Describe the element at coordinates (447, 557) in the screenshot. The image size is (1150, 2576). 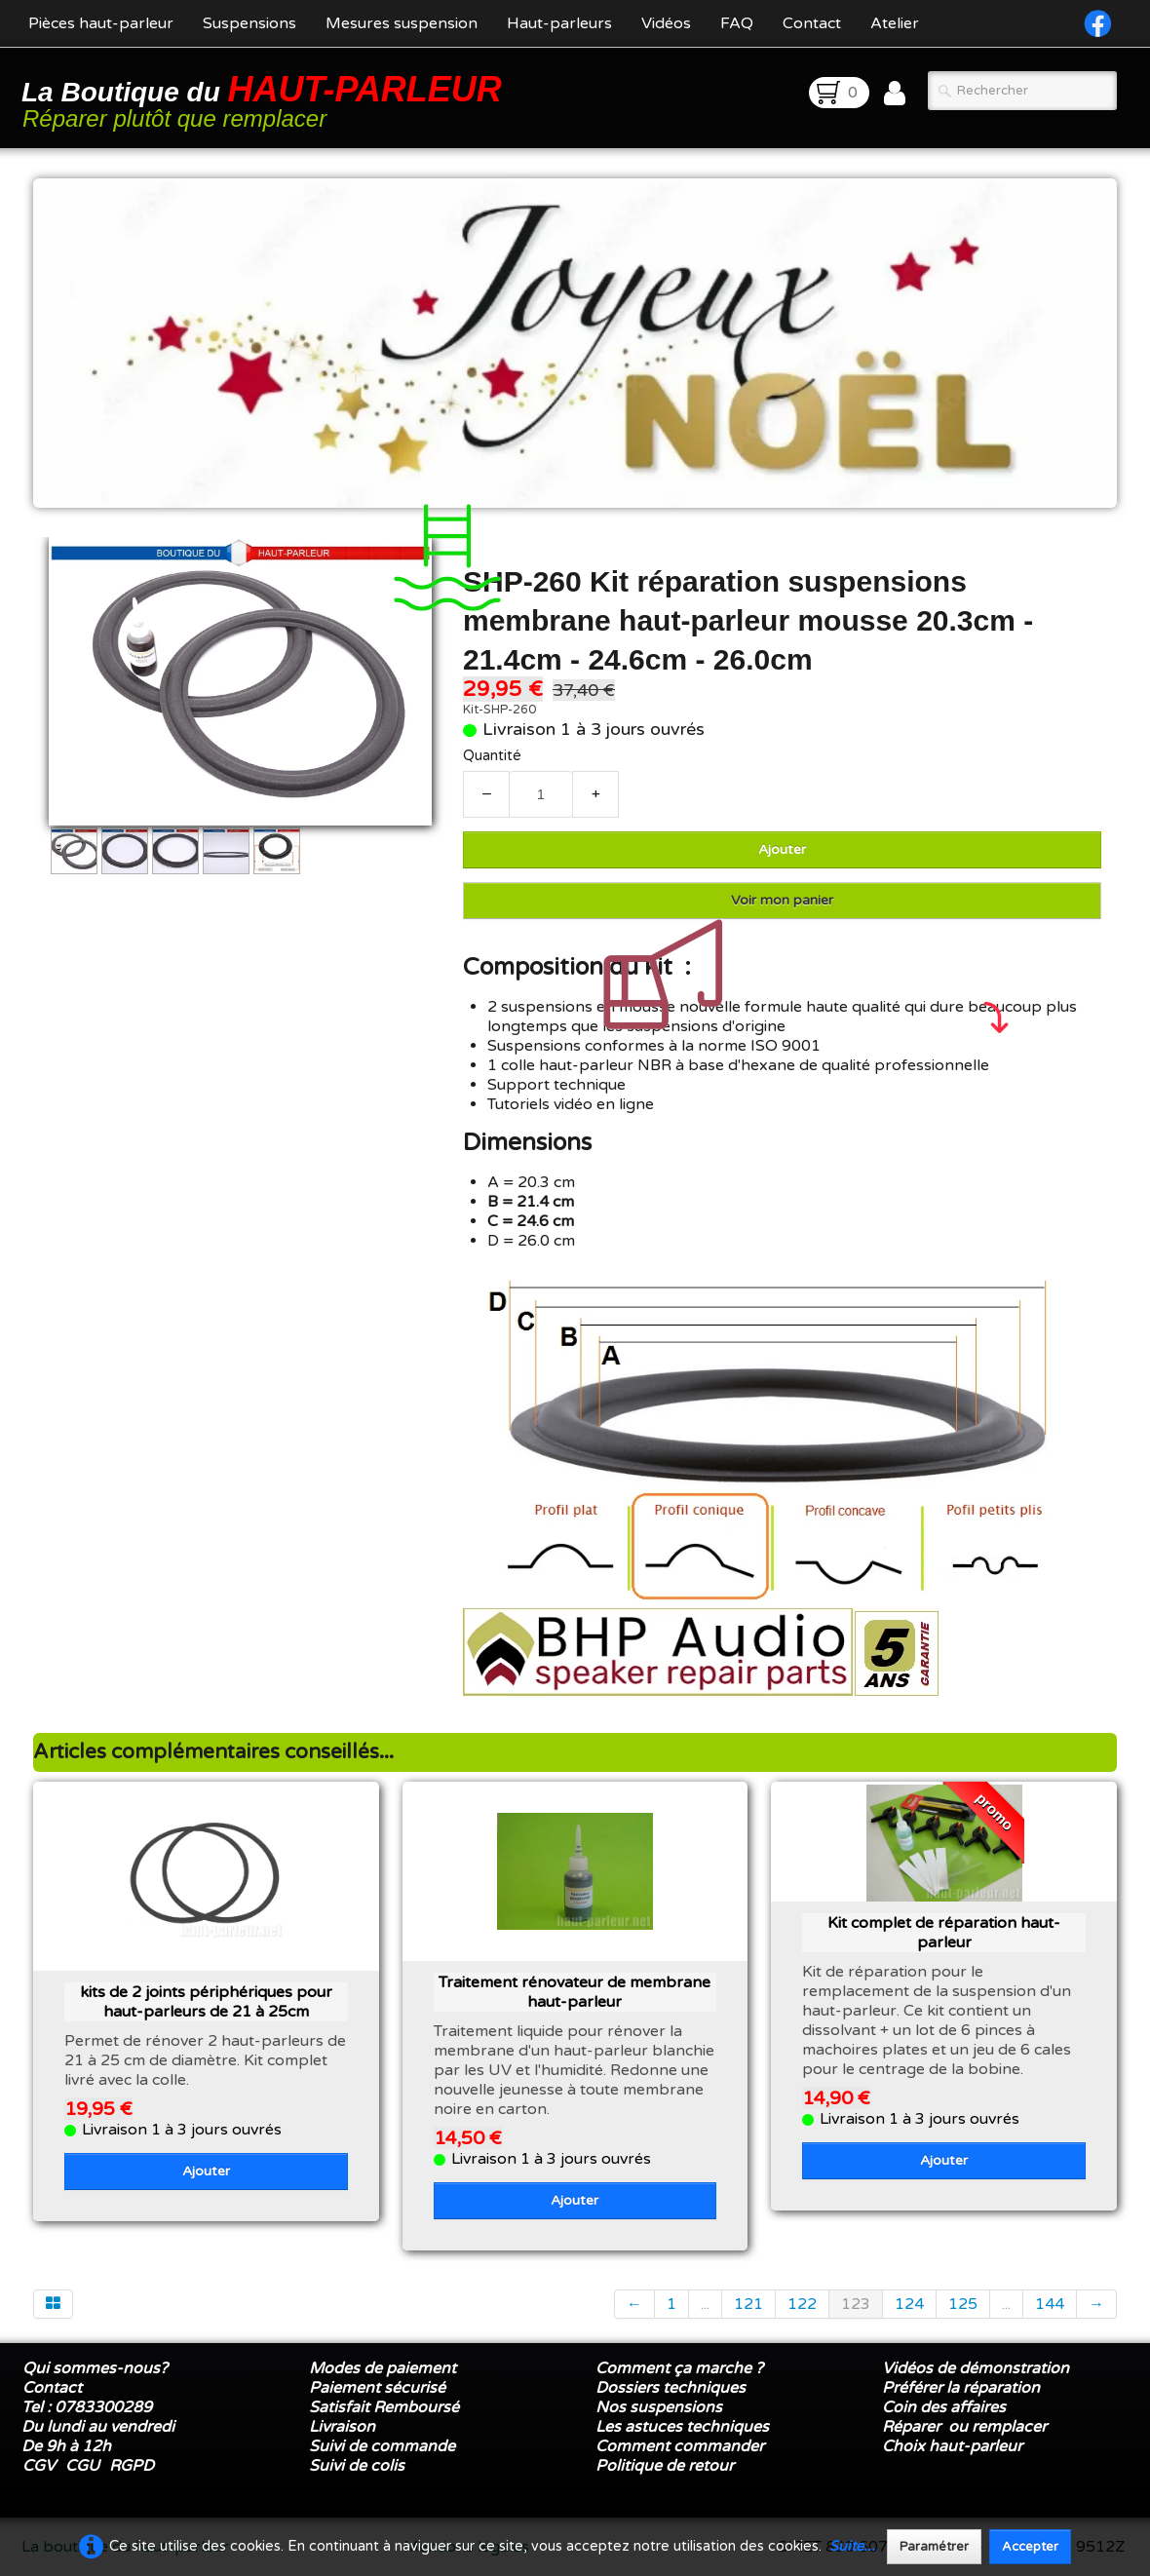
I see `indicates swimming pool amenity available` at that location.